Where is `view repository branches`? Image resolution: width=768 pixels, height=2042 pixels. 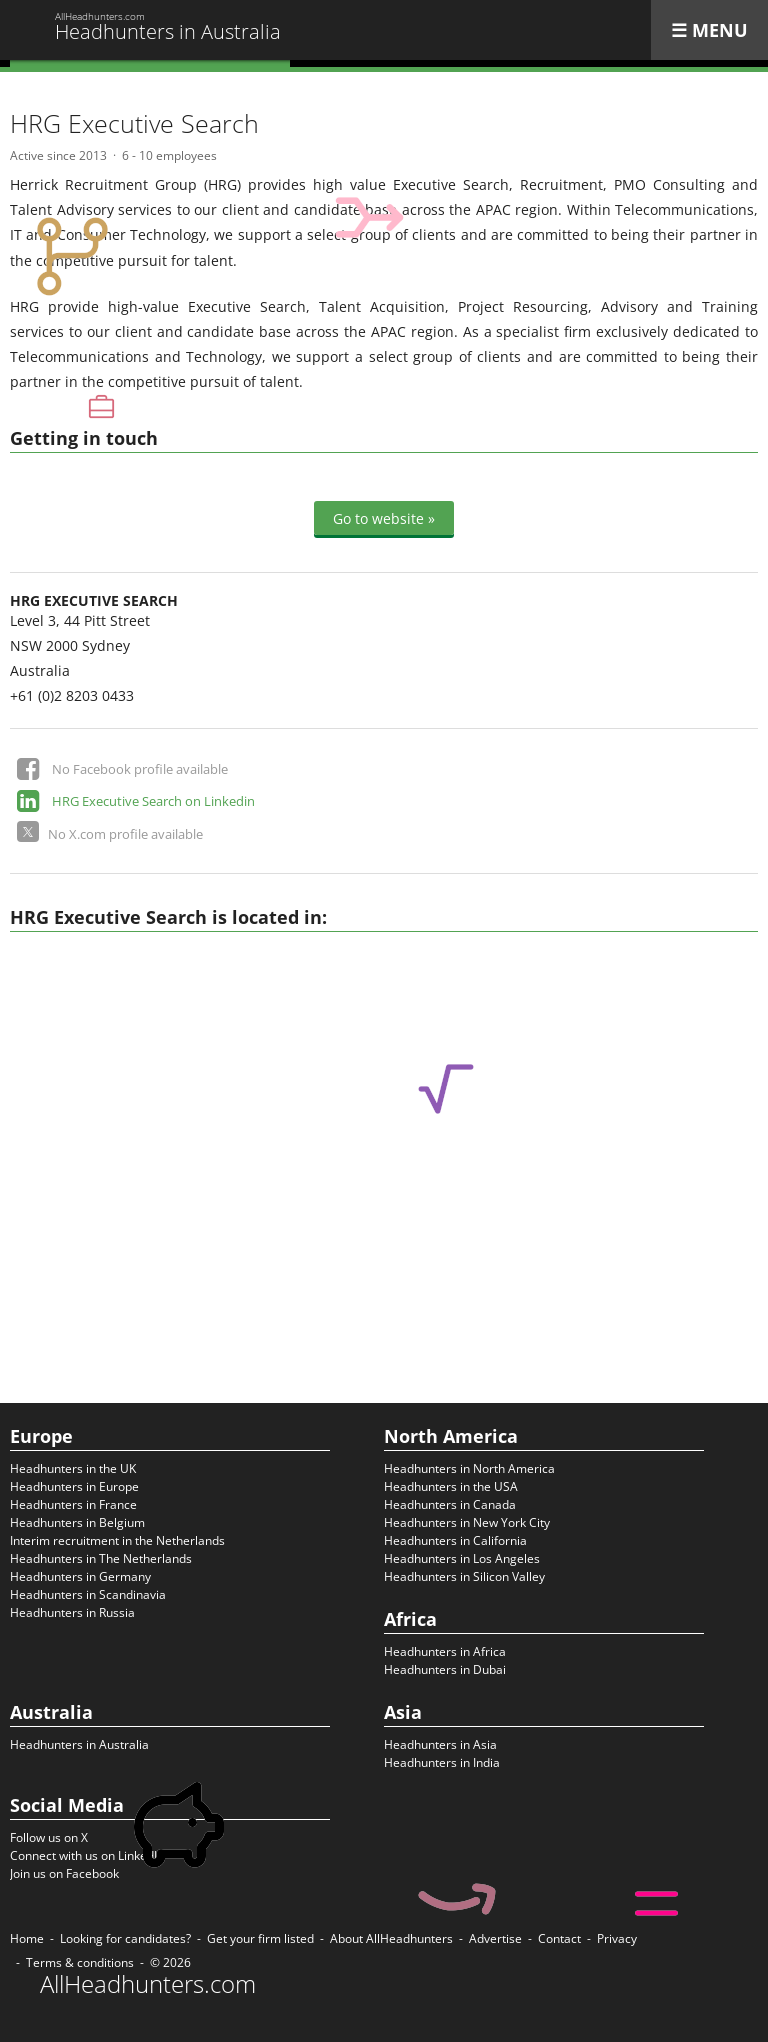 view repository branches is located at coordinates (72, 256).